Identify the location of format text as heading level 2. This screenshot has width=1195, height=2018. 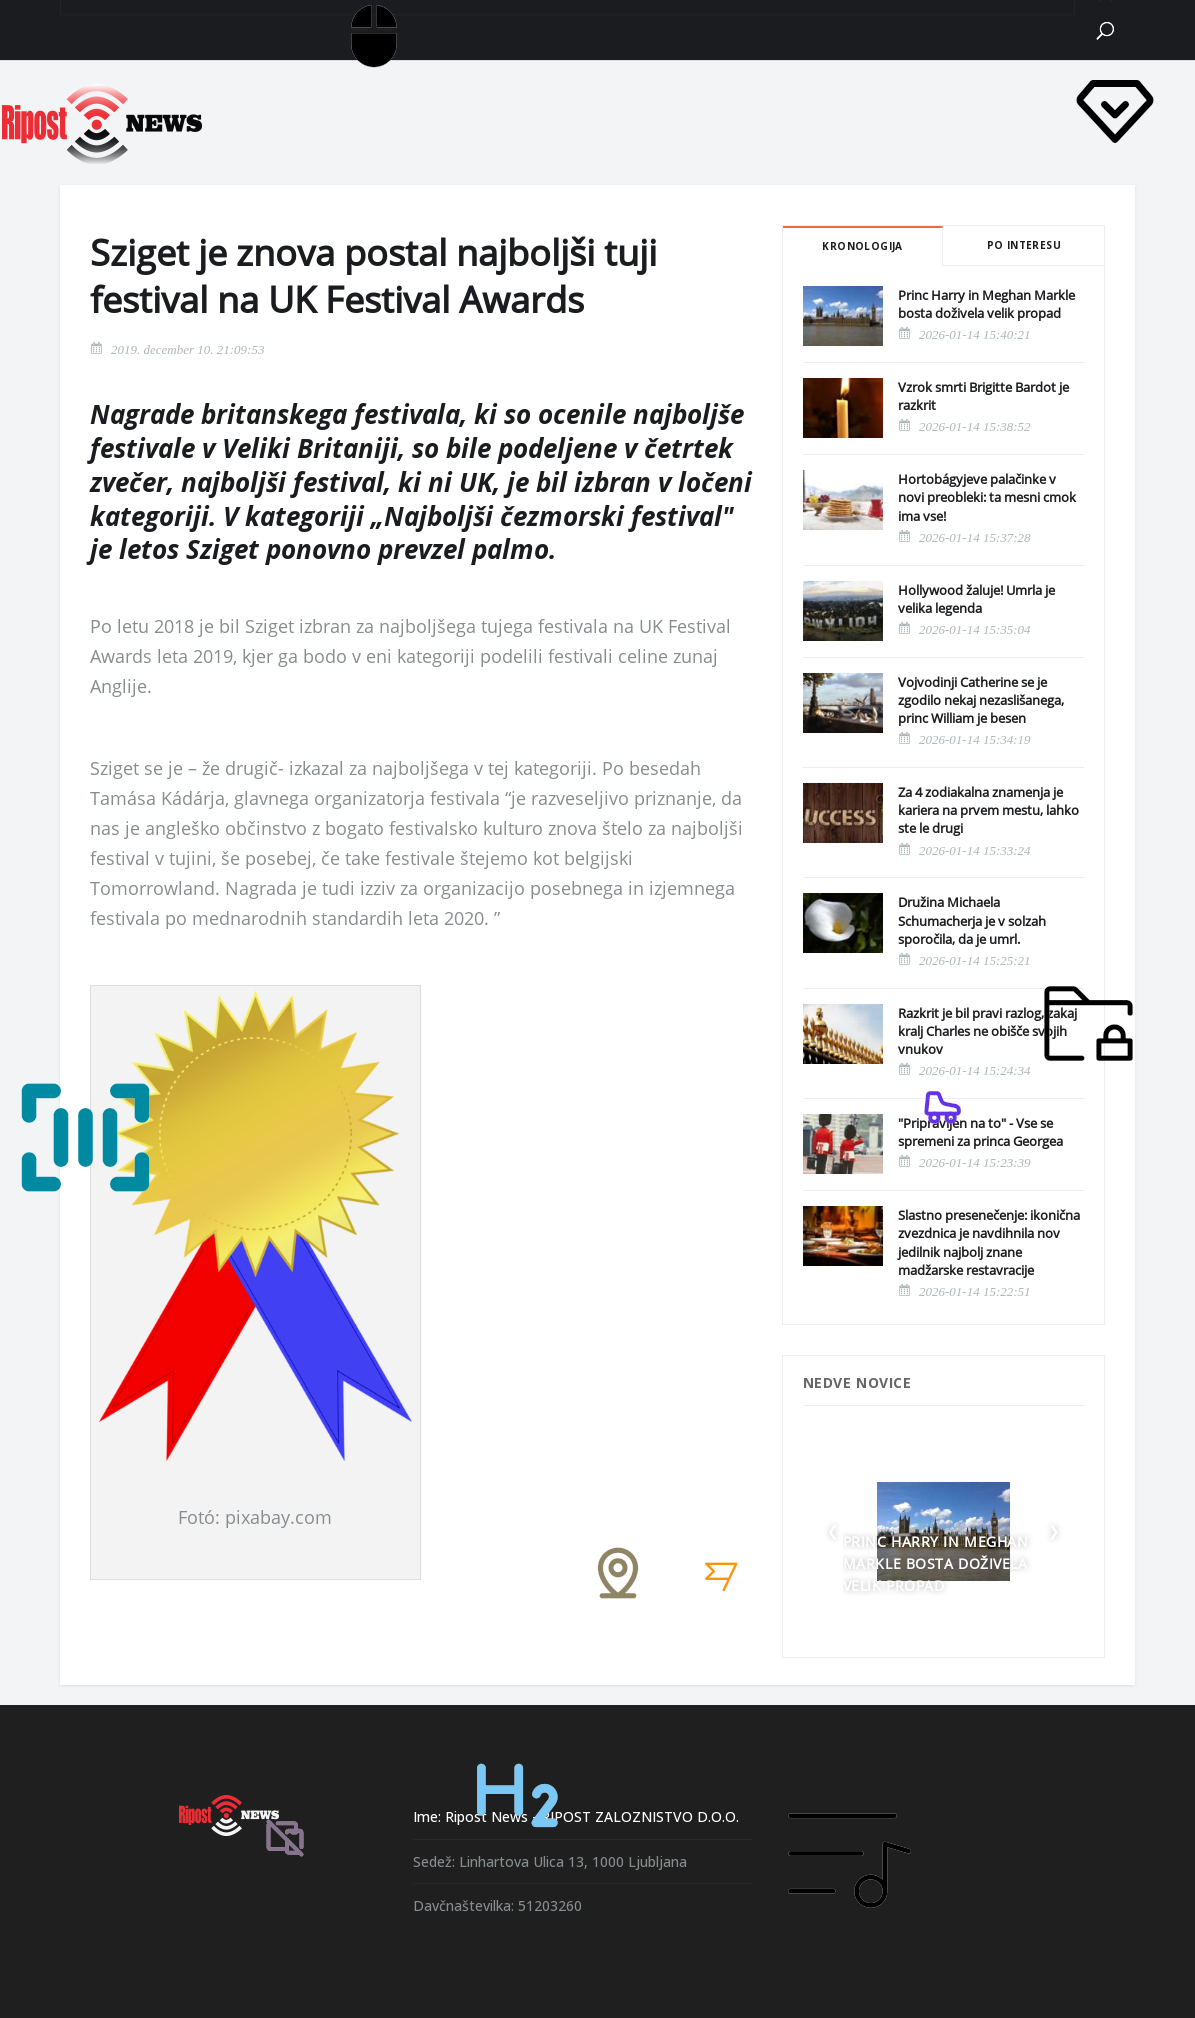
(513, 1794).